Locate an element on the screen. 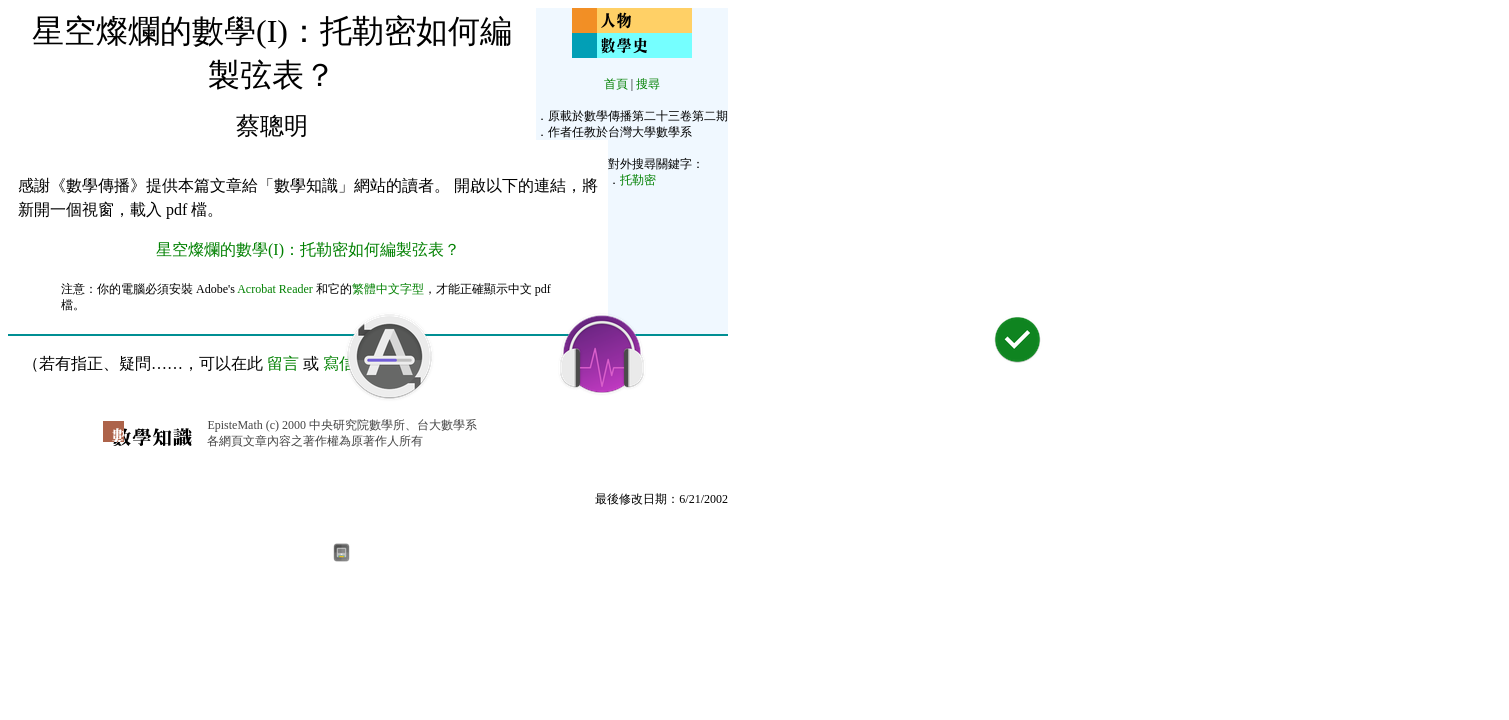 Image resolution: width=1509 pixels, height=720 pixels. audio output device connected is located at coordinates (602, 354).